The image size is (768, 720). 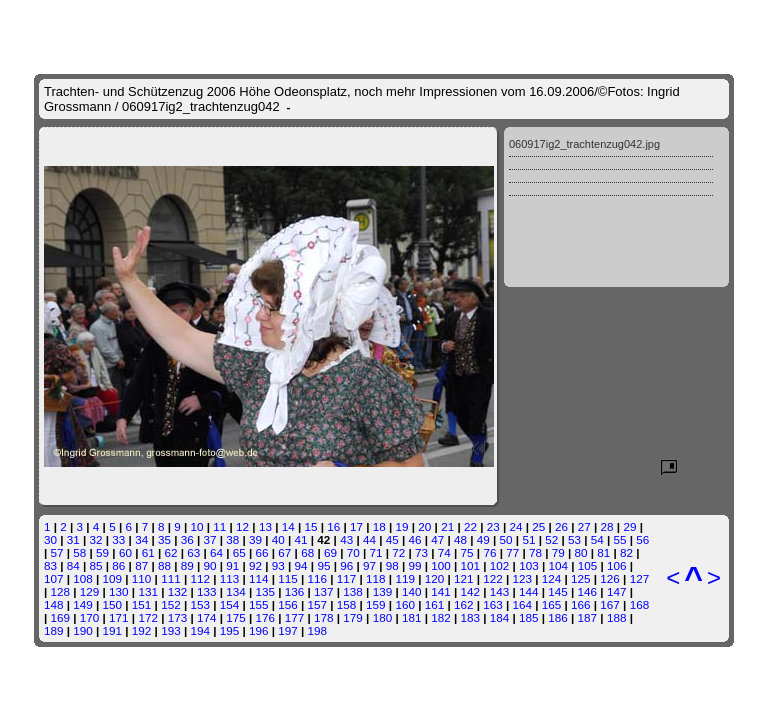 I want to click on go back to the beginning, so click(x=478, y=448).